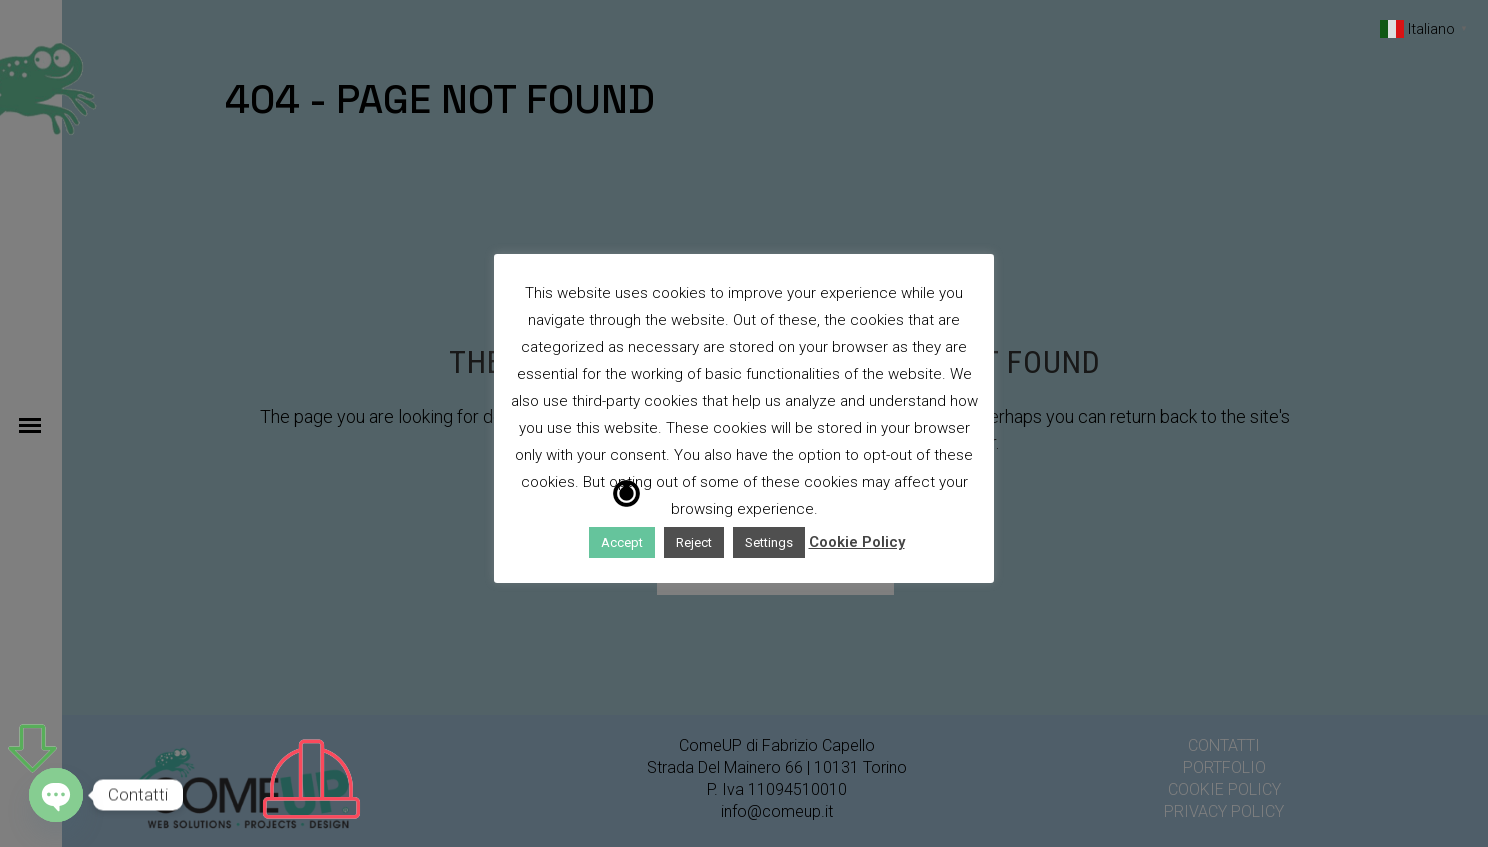  What do you see at coordinates (32, 746) in the screenshot?
I see `download a file or content` at bounding box center [32, 746].